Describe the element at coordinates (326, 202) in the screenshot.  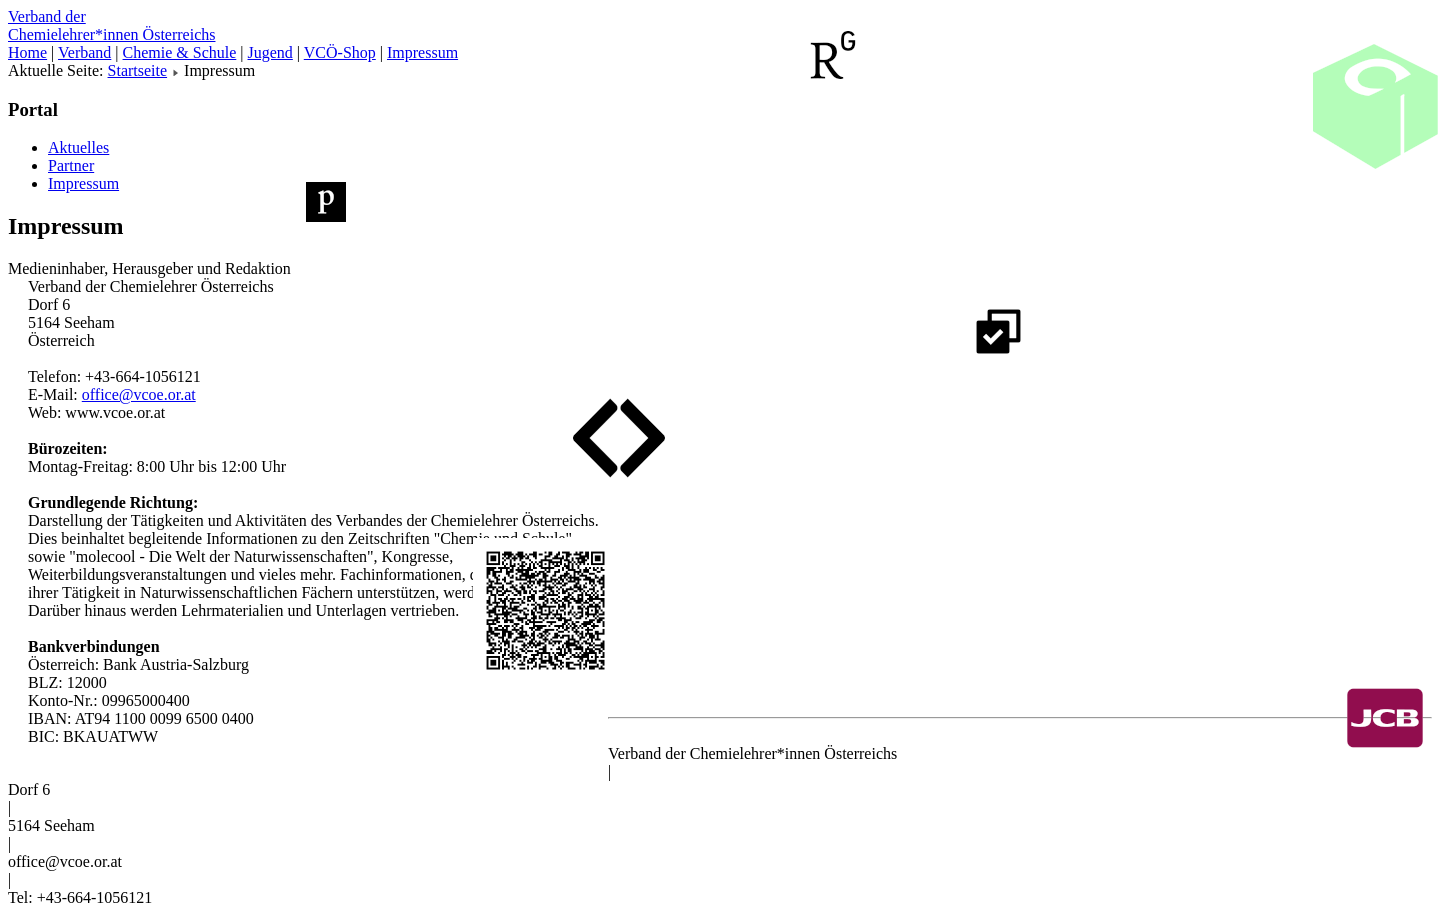
I see `link to Publons researcher profile` at that location.